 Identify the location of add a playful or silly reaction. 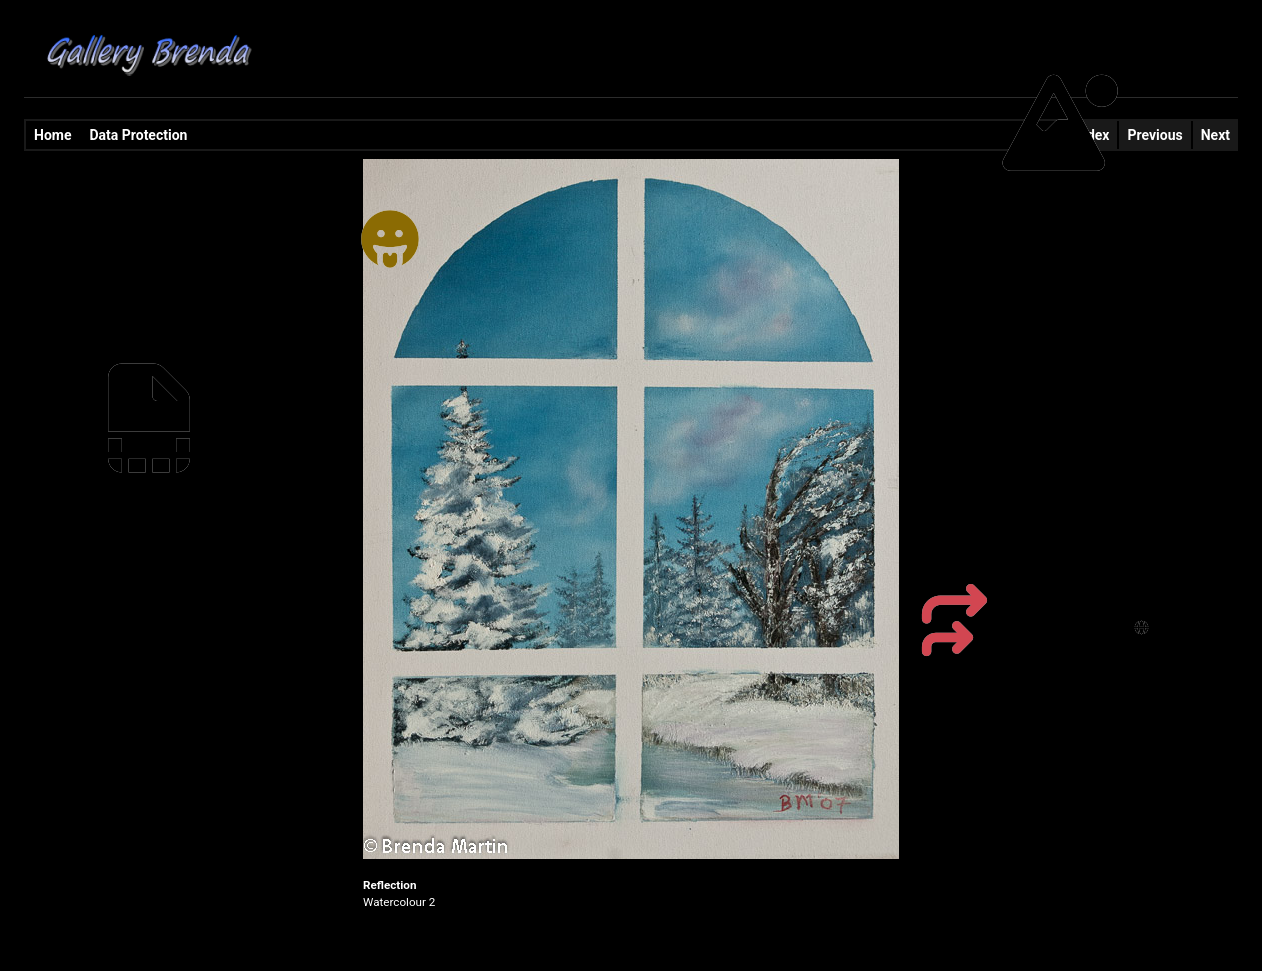
(390, 239).